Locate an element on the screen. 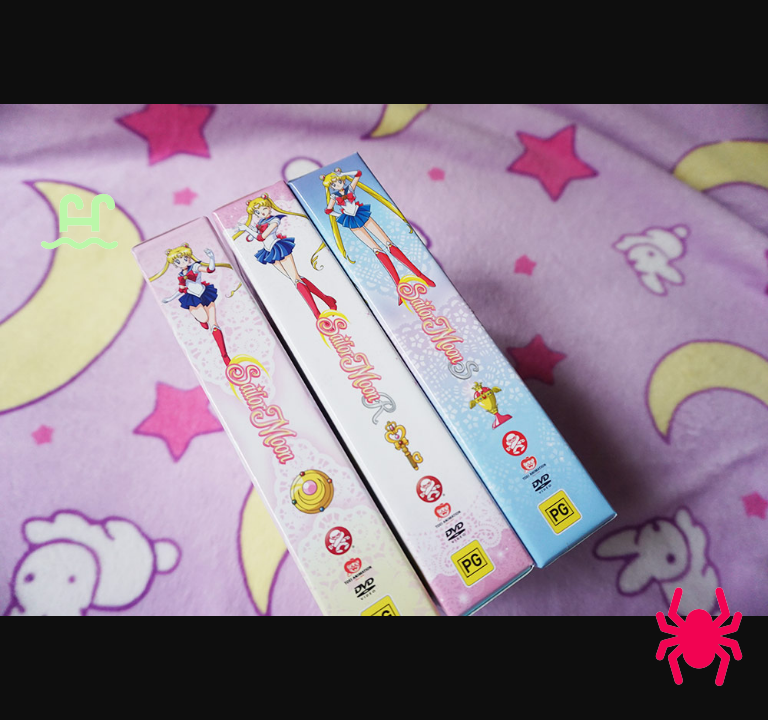 The image size is (768, 720). access swimming pool facilities is located at coordinates (79, 221).